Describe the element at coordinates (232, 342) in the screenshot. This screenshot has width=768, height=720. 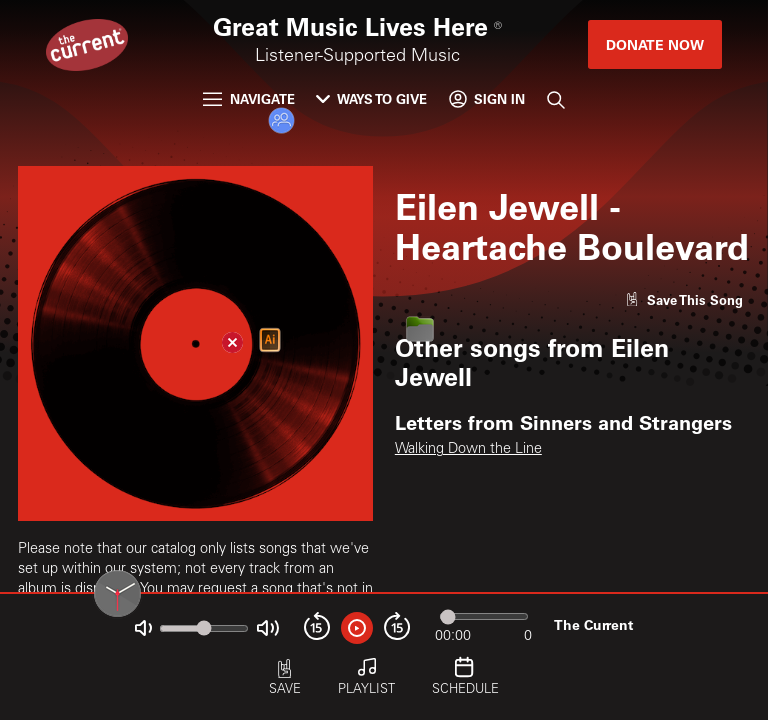
I see `close the current dialog or modal window` at that location.